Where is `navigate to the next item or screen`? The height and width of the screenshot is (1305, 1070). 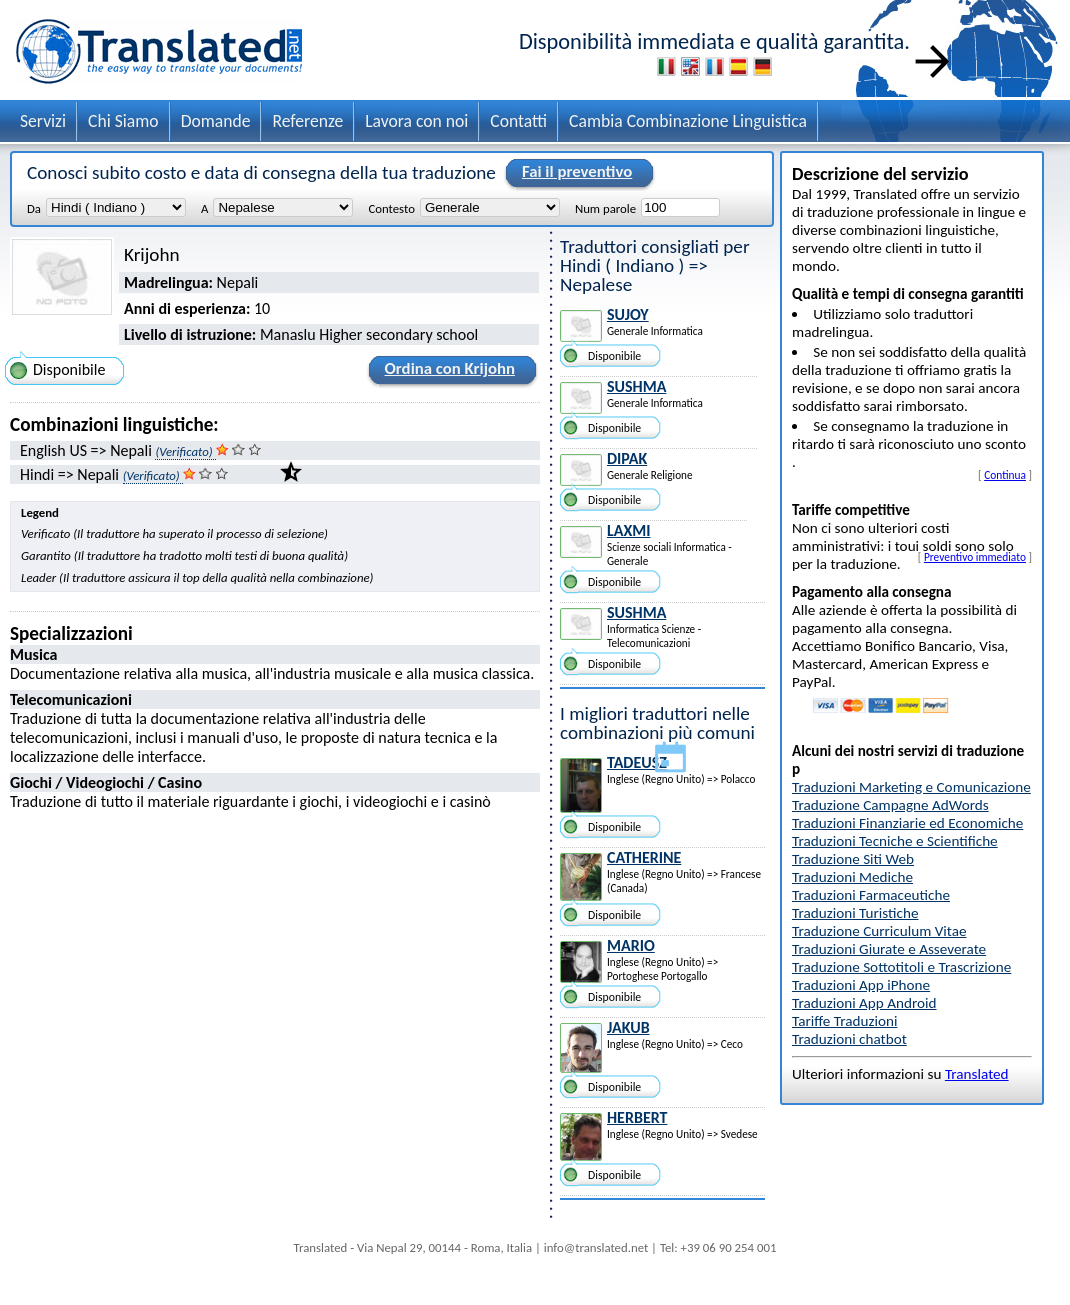 navigate to the next item or screen is located at coordinates (932, 61).